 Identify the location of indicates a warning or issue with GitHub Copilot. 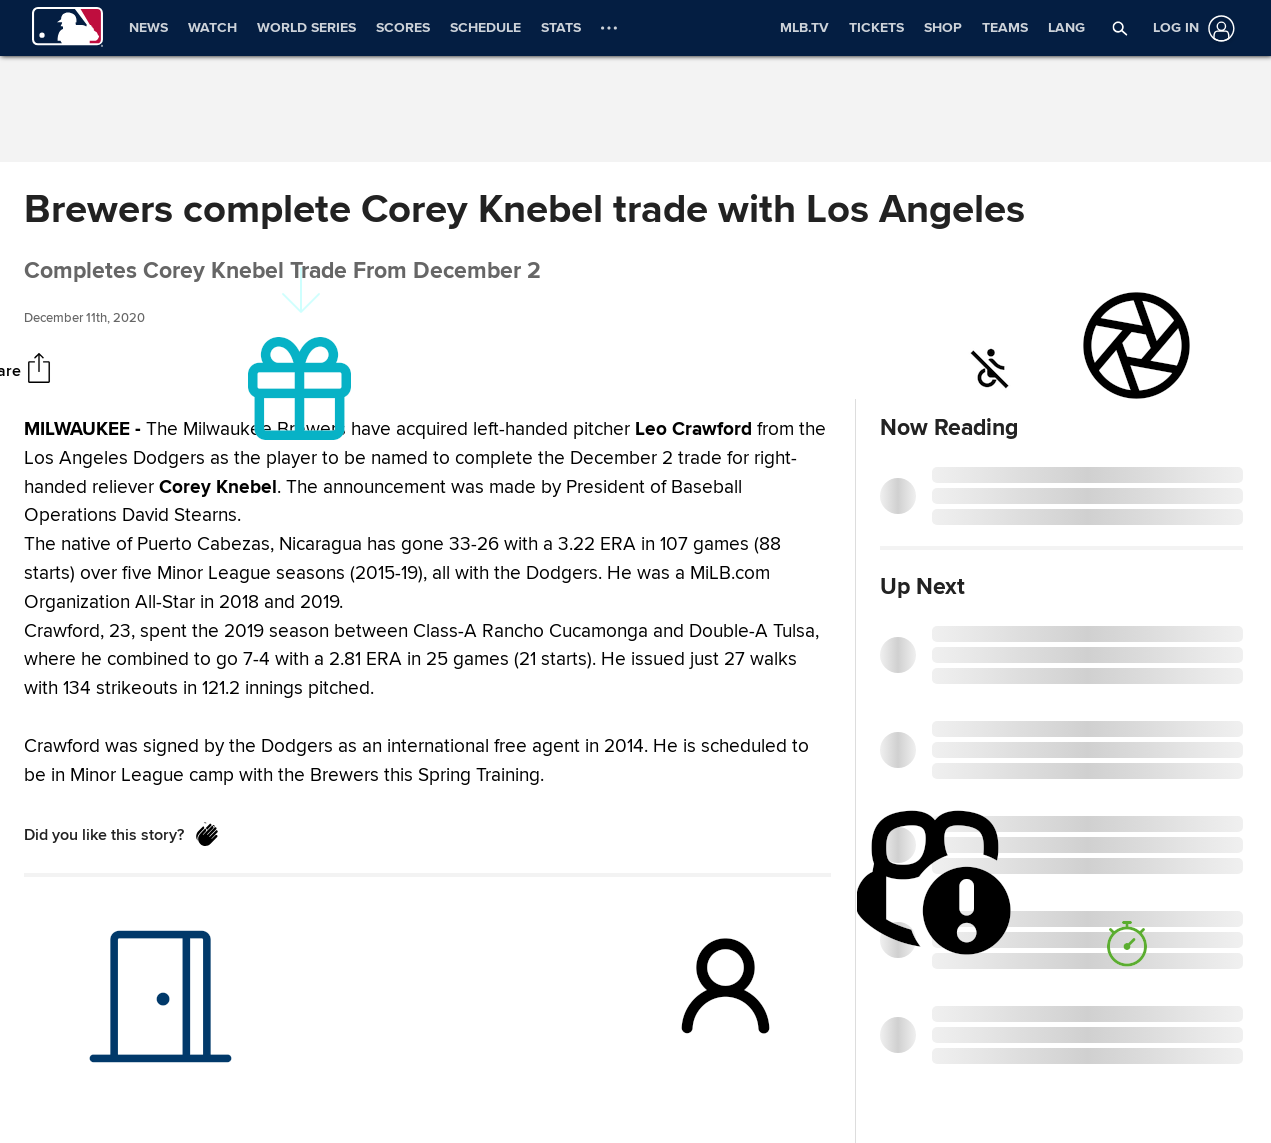
(935, 879).